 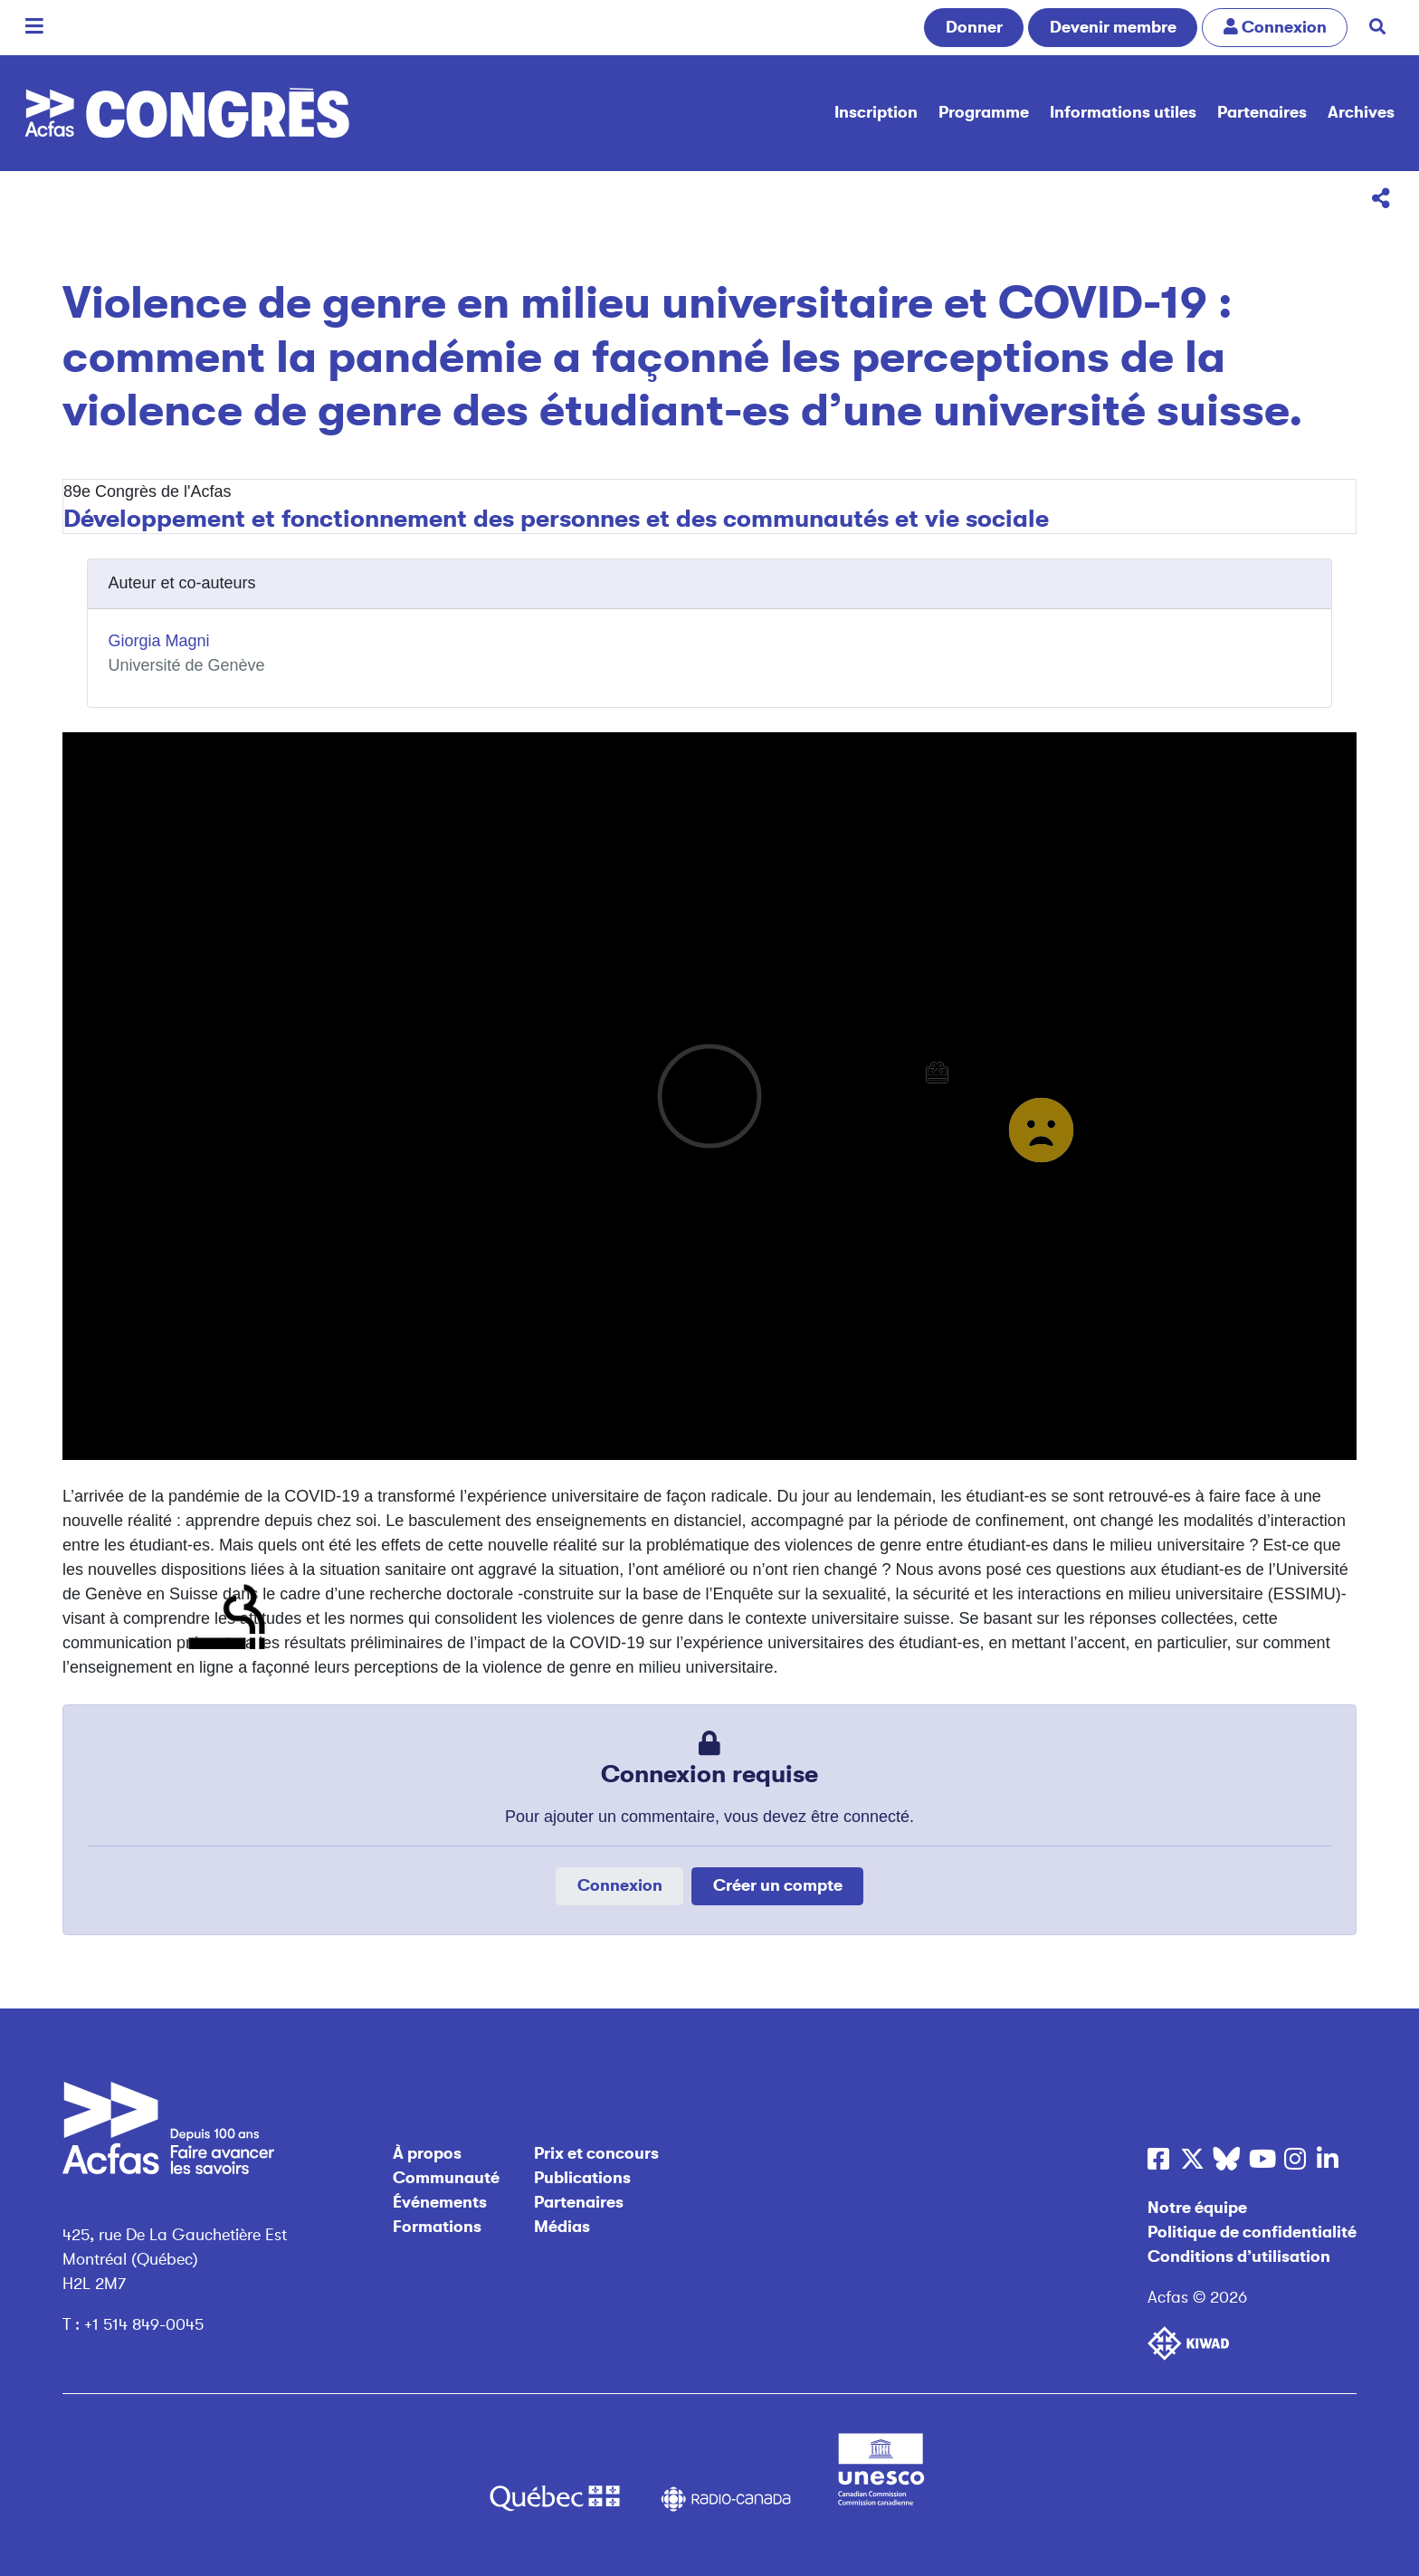 I want to click on indicate negative feedback or dissatisfaction, so click(x=1041, y=1130).